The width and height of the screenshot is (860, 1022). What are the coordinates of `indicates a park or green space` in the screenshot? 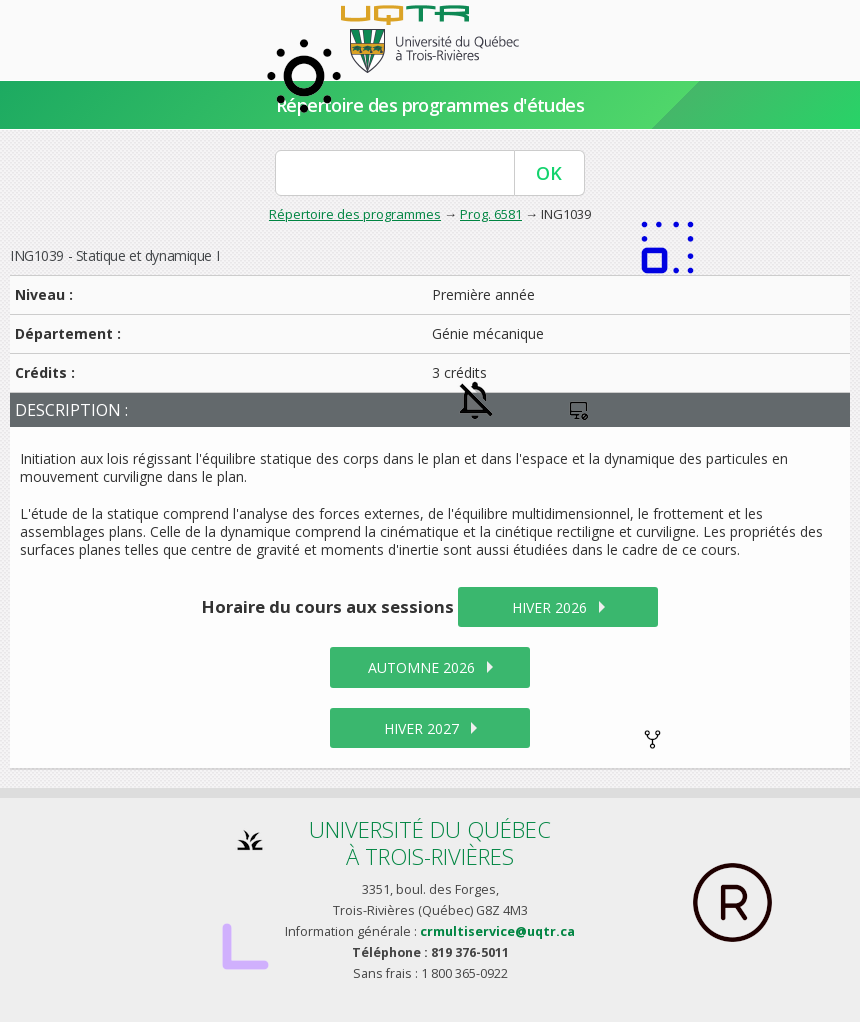 It's located at (250, 840).